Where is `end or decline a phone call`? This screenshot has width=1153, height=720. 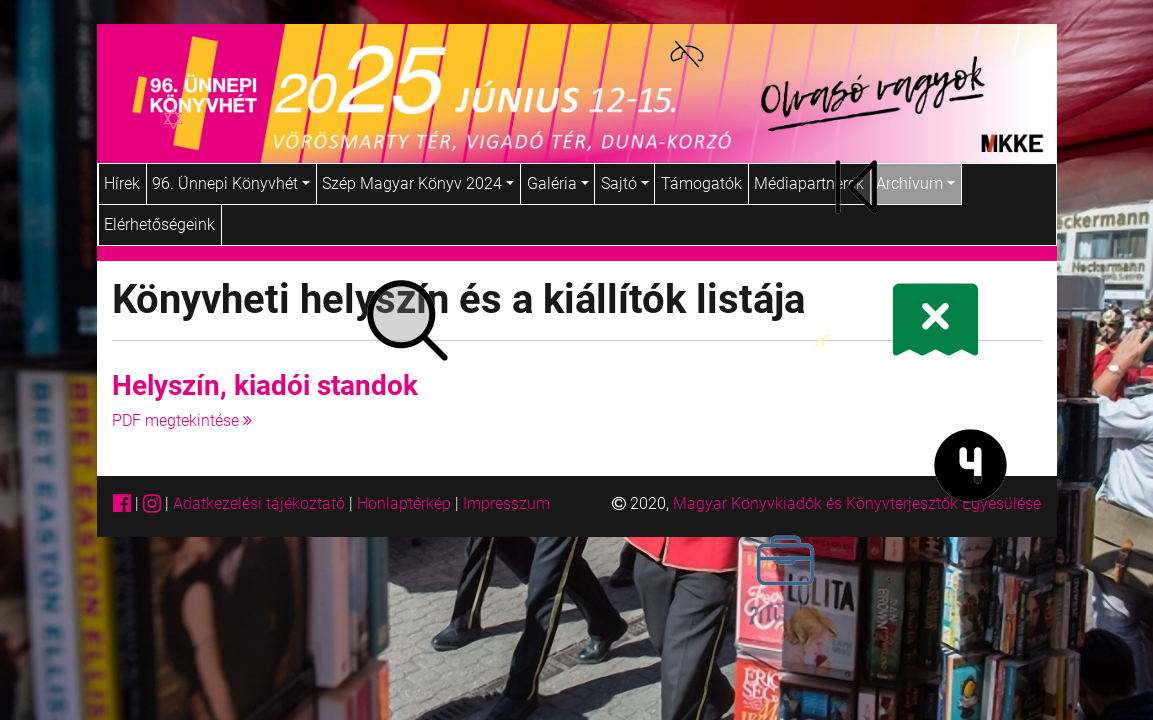
end or decline a phone call is located at coordinates (687, 54).